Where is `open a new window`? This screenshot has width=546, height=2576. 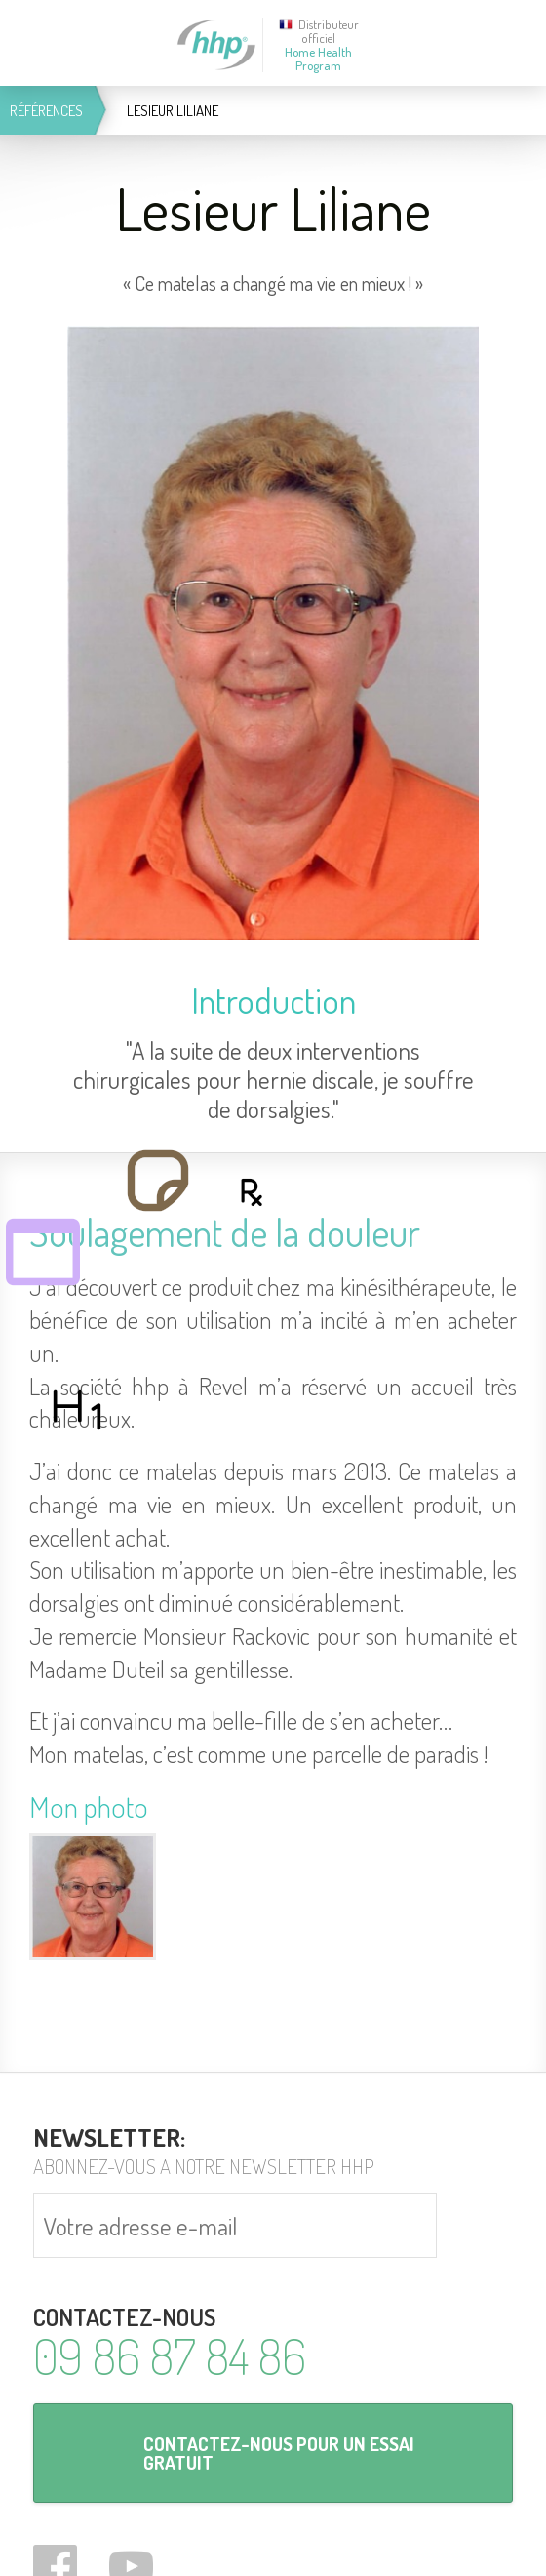
open a new window is located at coordinates (43, 1252).